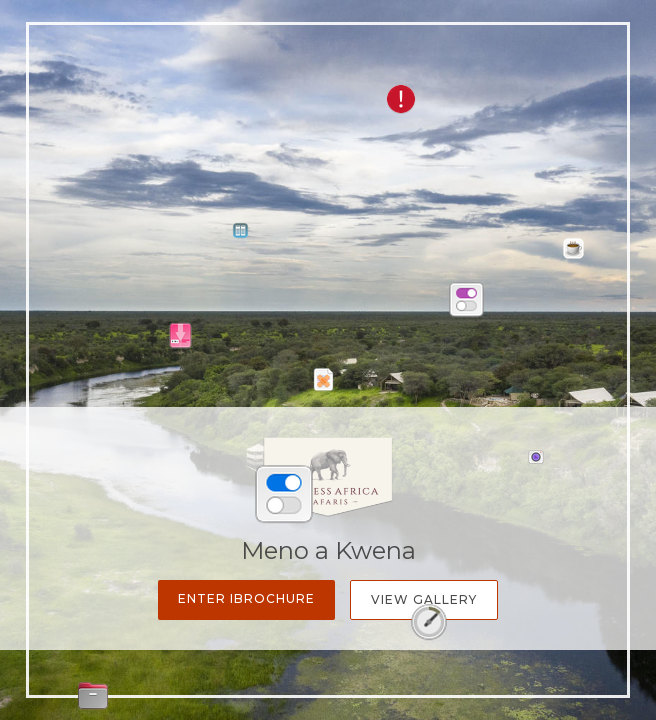 Image resolution: width=656 pixels, height=720 pixels. Describe the element at coordinates (180, 335) in the screenshot. I see `open synaptic package manager` at that location.